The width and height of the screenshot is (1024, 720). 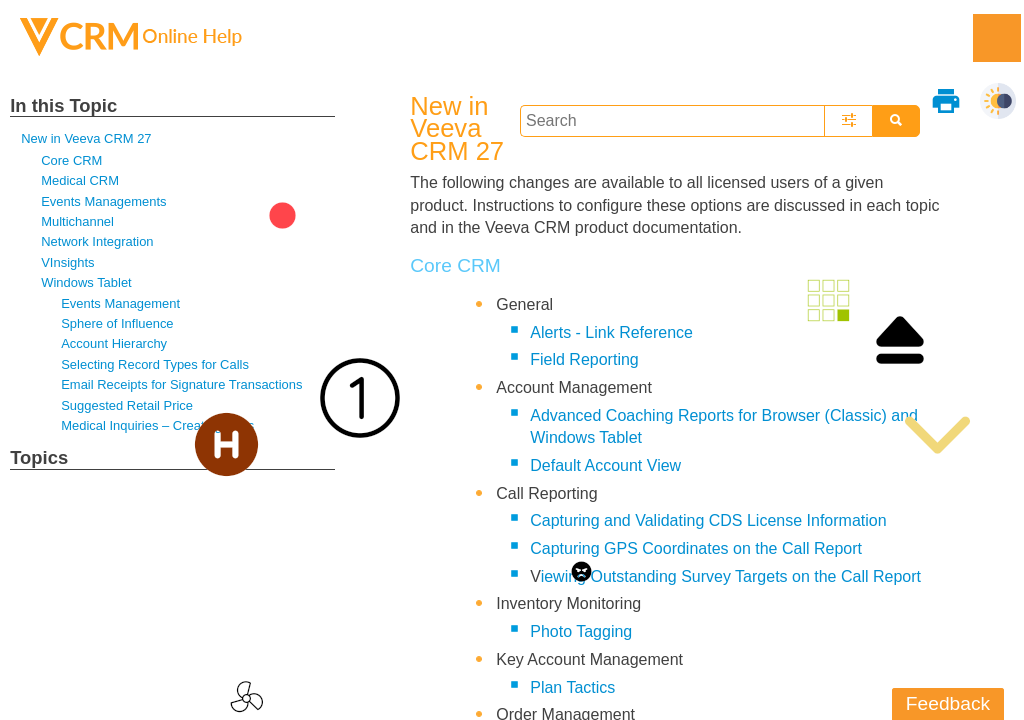 I want to click on expand a dropdown menu or section, so click(x=937, y=430).